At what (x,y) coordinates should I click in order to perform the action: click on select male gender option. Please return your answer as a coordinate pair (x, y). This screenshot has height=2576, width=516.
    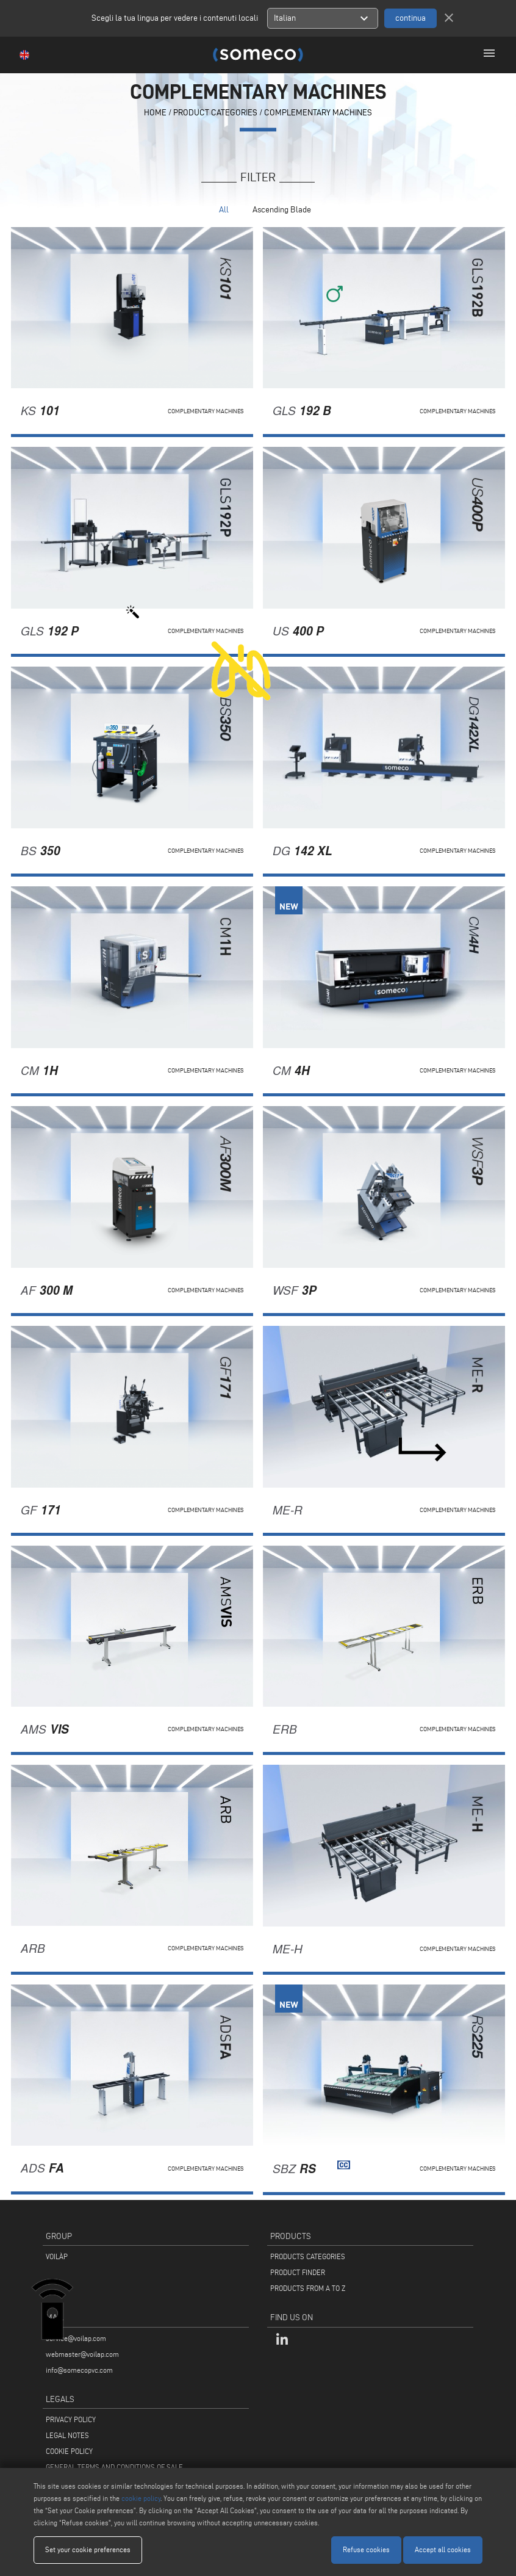
    Looking at the image, I should click on (334, 294).